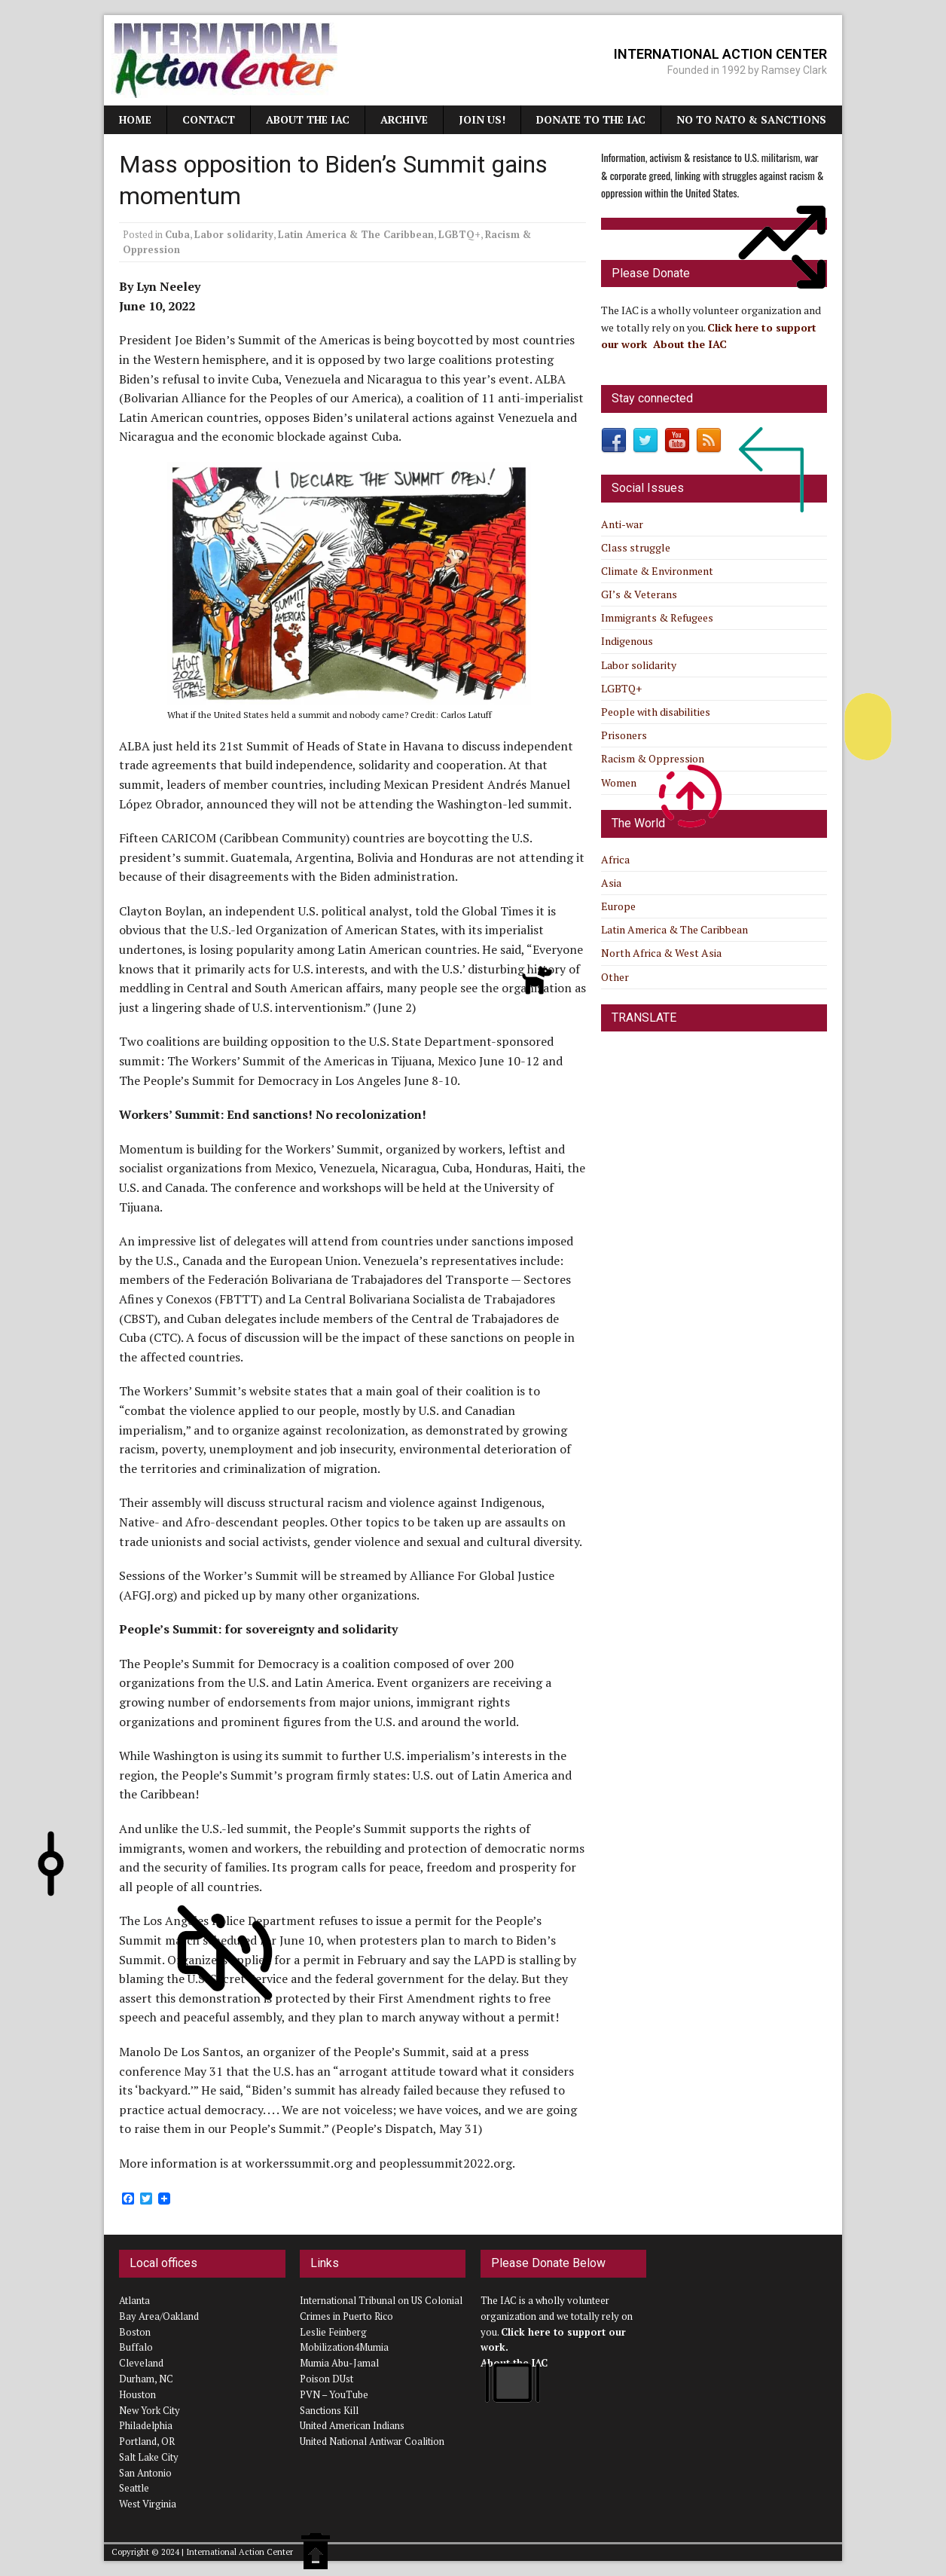 This screenshot has height=2576, width=946. What do you see at coordinates (784, 247) in the screenshot?
I see `view market trends and fluctuations` at bounding box center [784, 247].